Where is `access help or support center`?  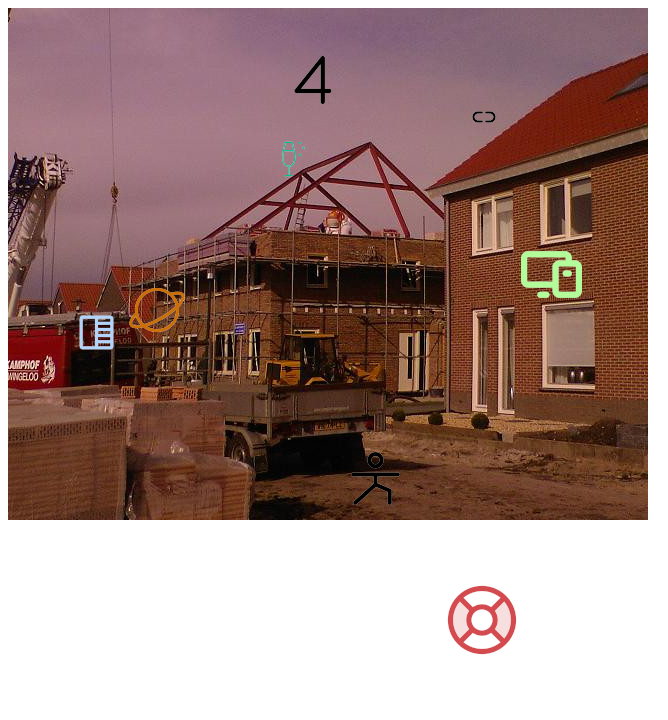 access help or support center is located at coordinates (482, 620).